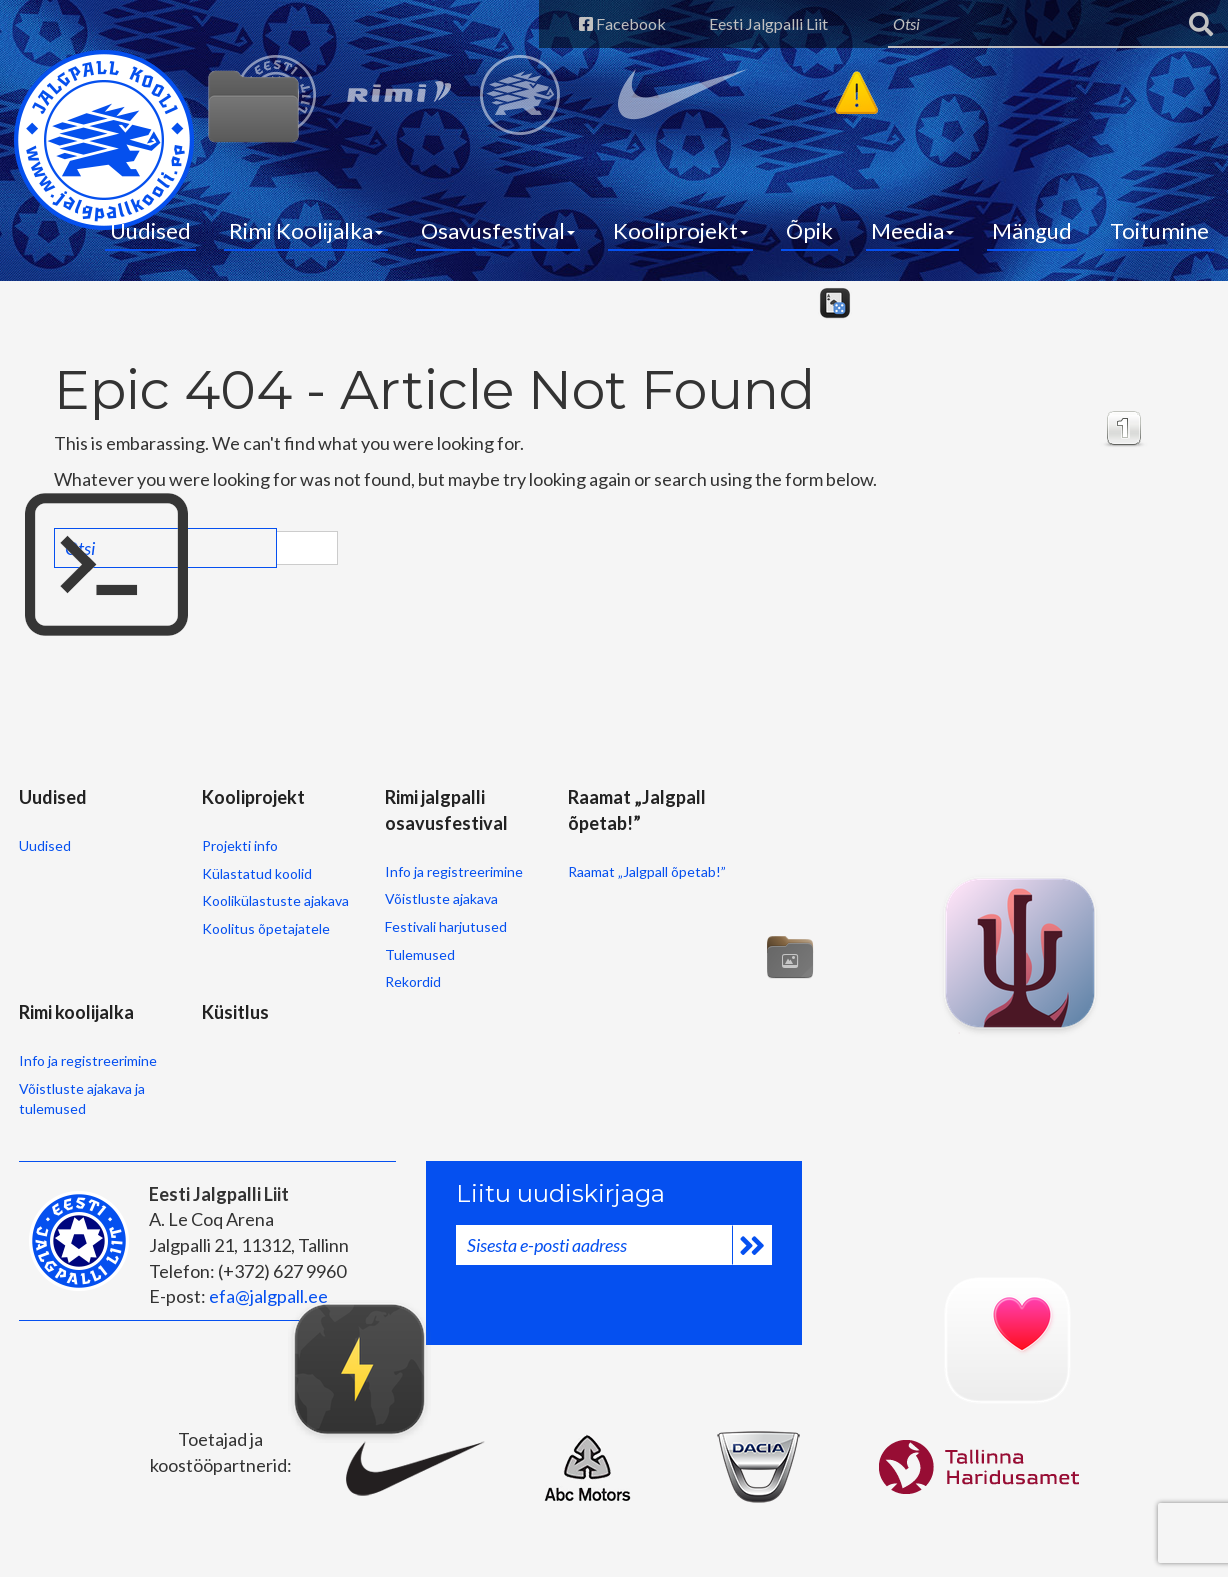 The image size is (1228, 1577). What do you see at coordinates (1020, 953) in the screenshot?
I see `open hydrus network media management application` at bounding box center [1020, 953].